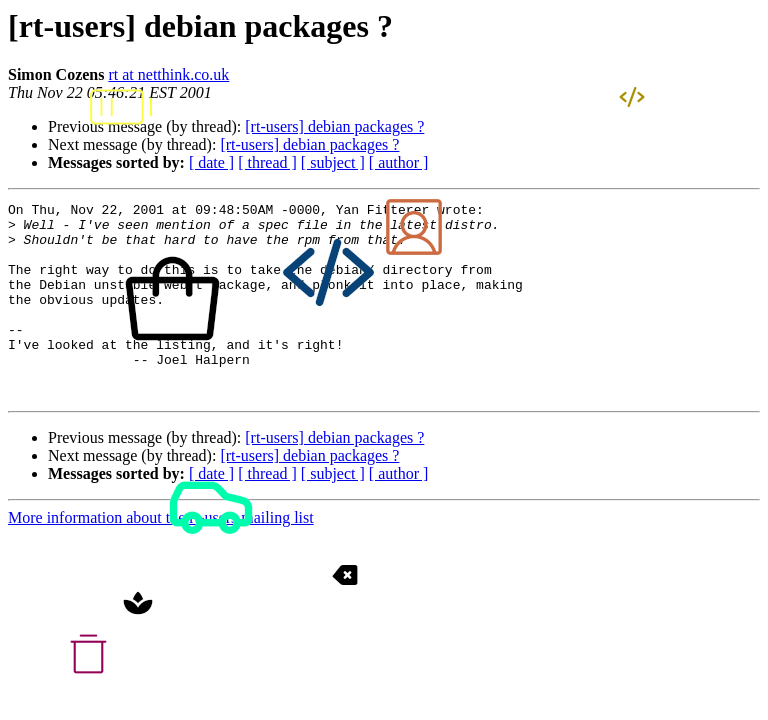 The height and width of the screenshot is (720, 768). I want to click on access spa or wellness features, so click(138, 603).